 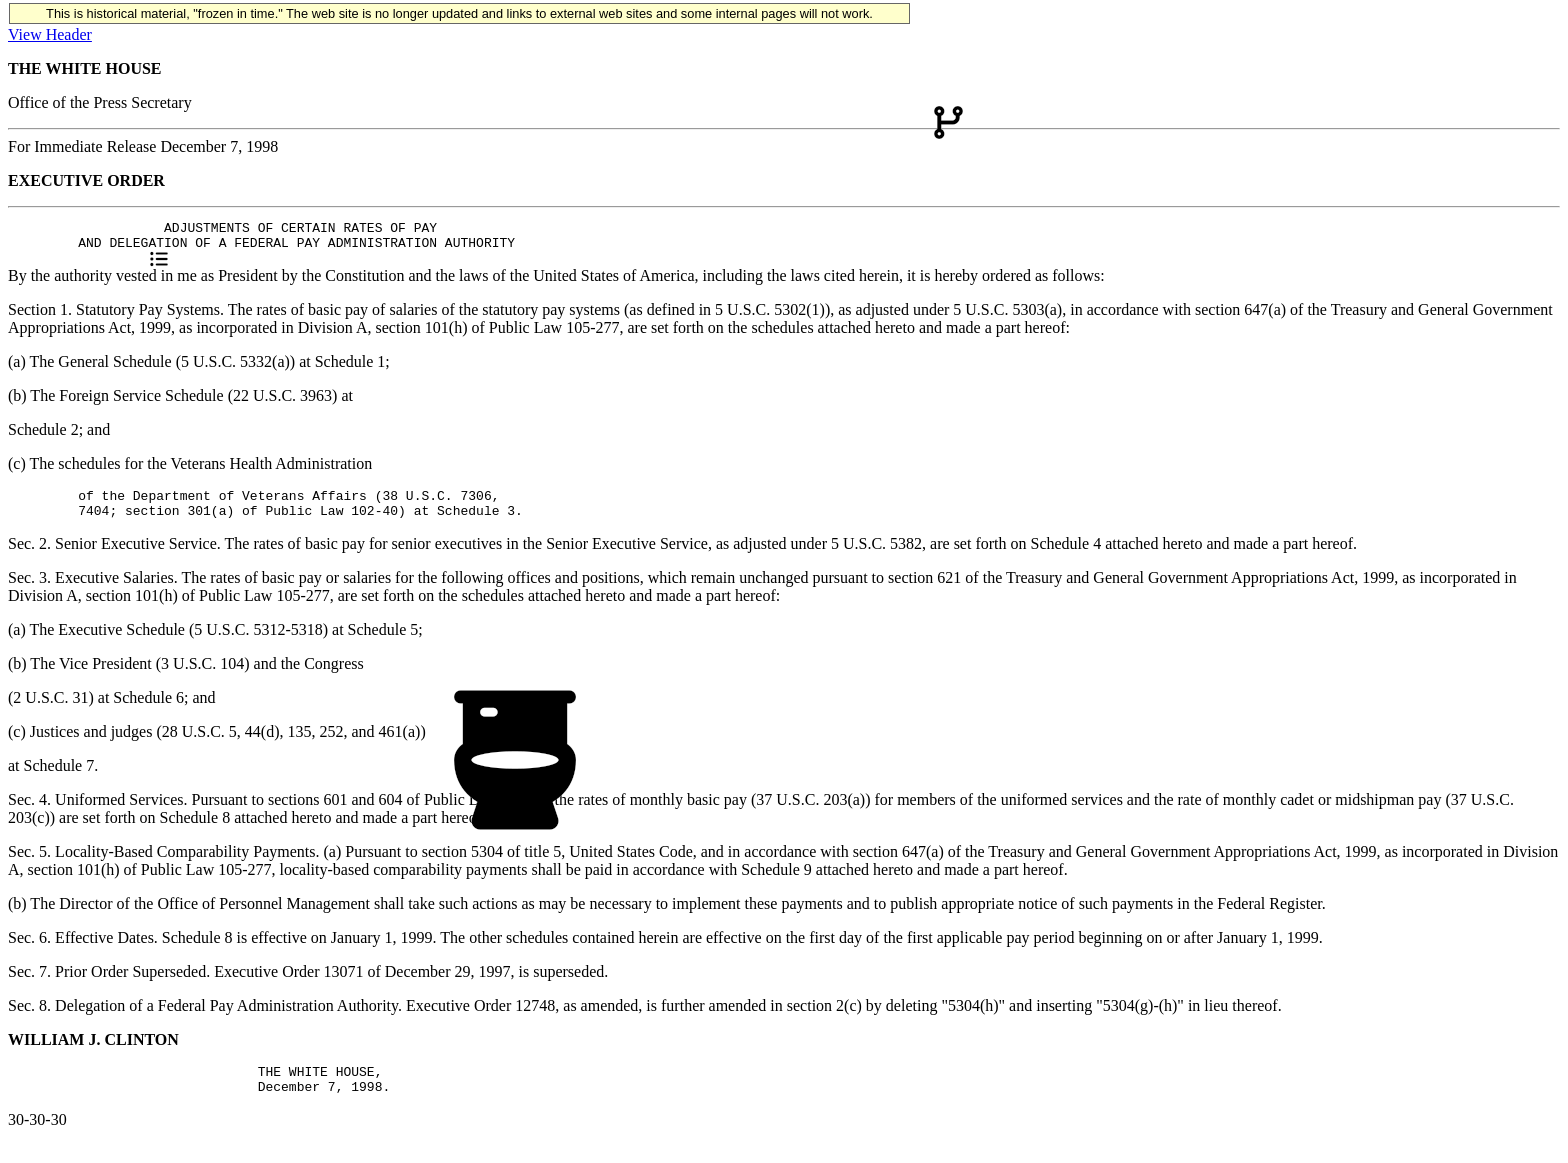 I want to click on indicates restroom or bathroom location, so click(x=515, y=760).